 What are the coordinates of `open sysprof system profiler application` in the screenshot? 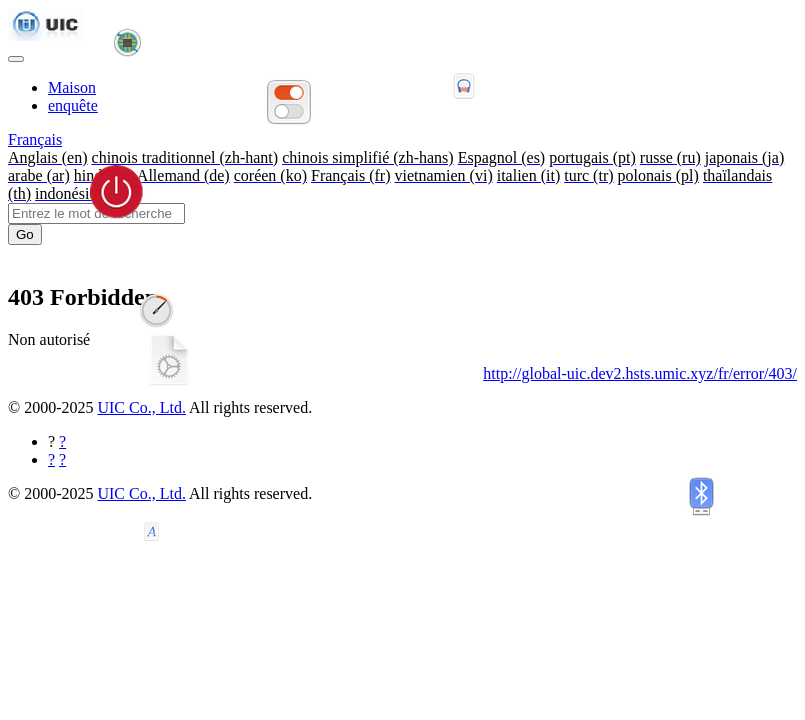 It's located at (156, 310).